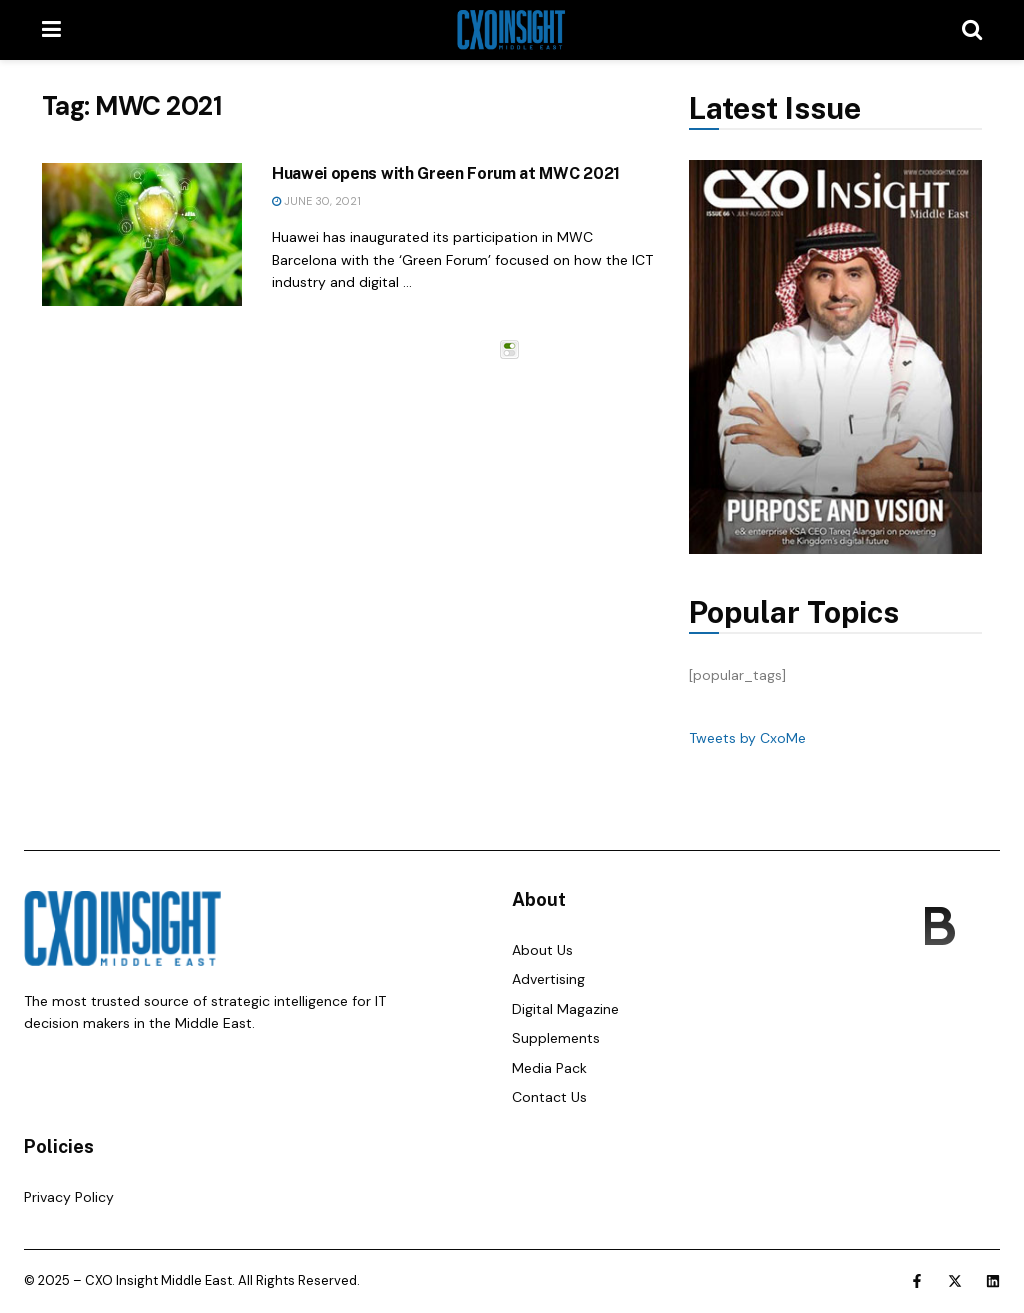  What do you see at coordinates (940, 926) in the screenshot?
I see `apply bold formatting to selected text` at bounding box center [940, 926].